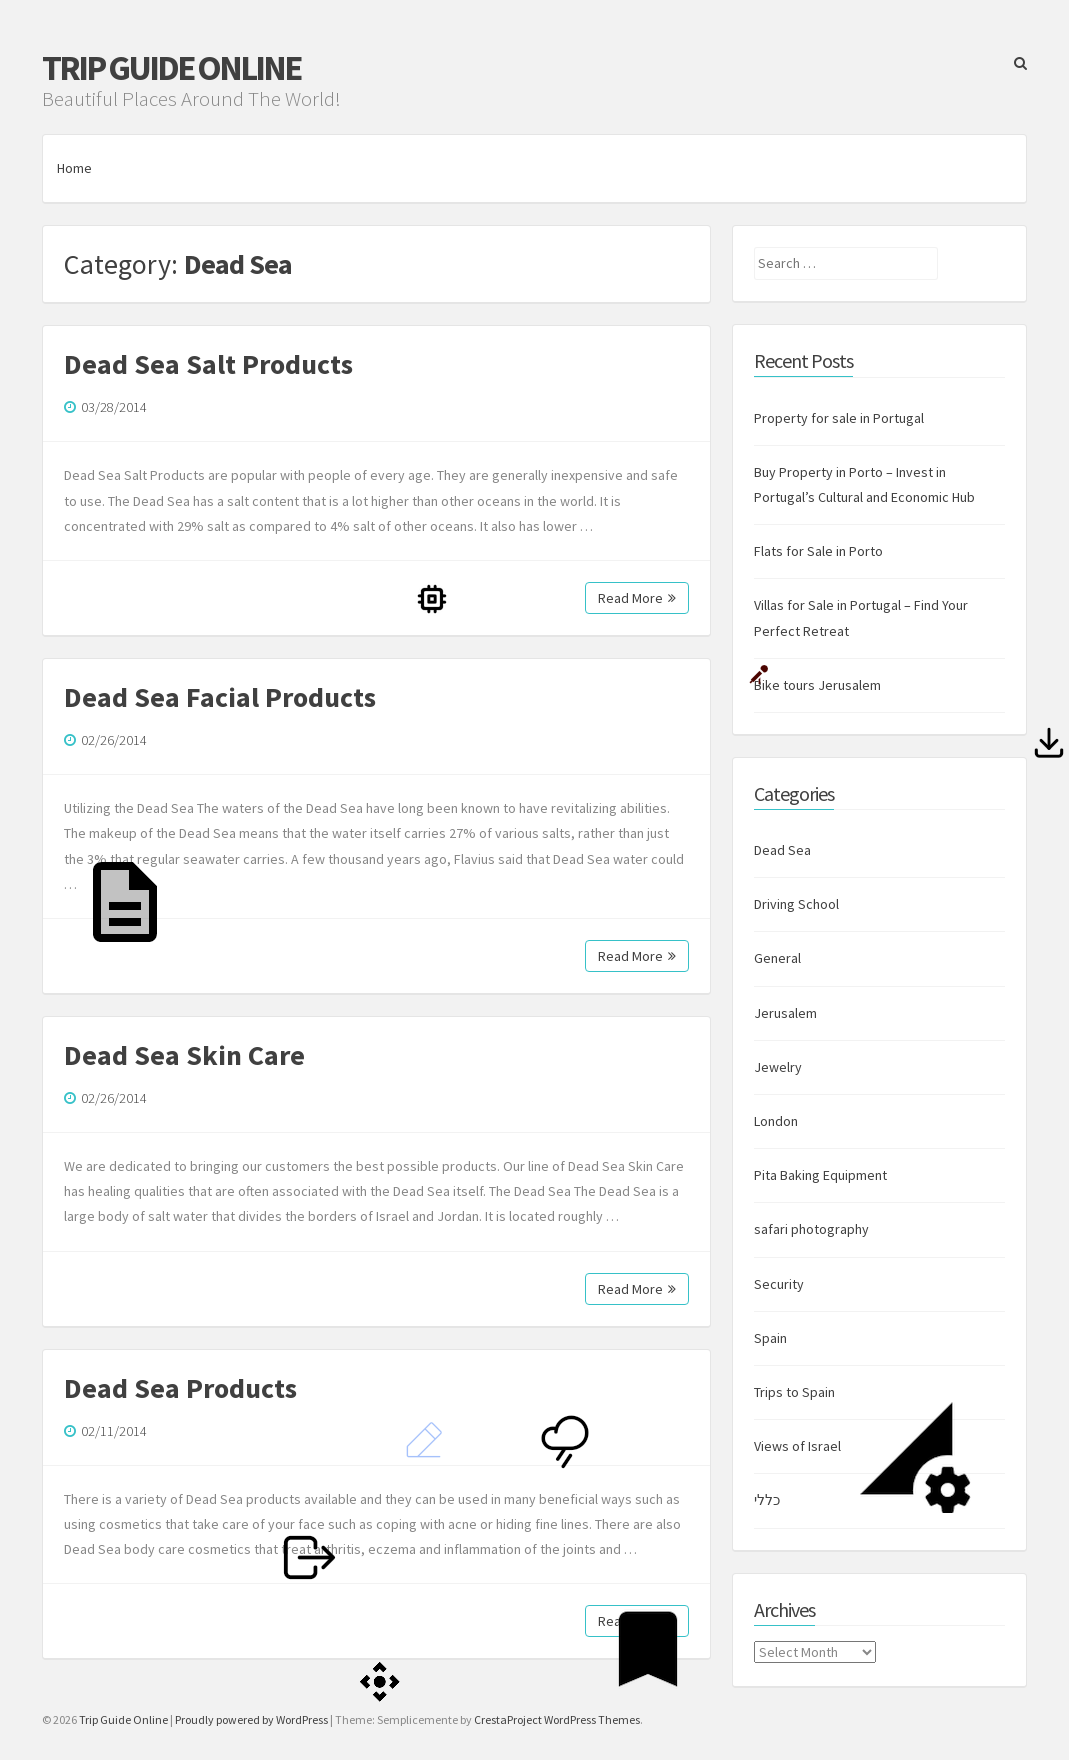 The width and height of the screenshot is (1069, 1760). What do you see at coordinates (1049, 742) in the screenshot?
I see `download a file to your device` at bounding box center [1049, 742].